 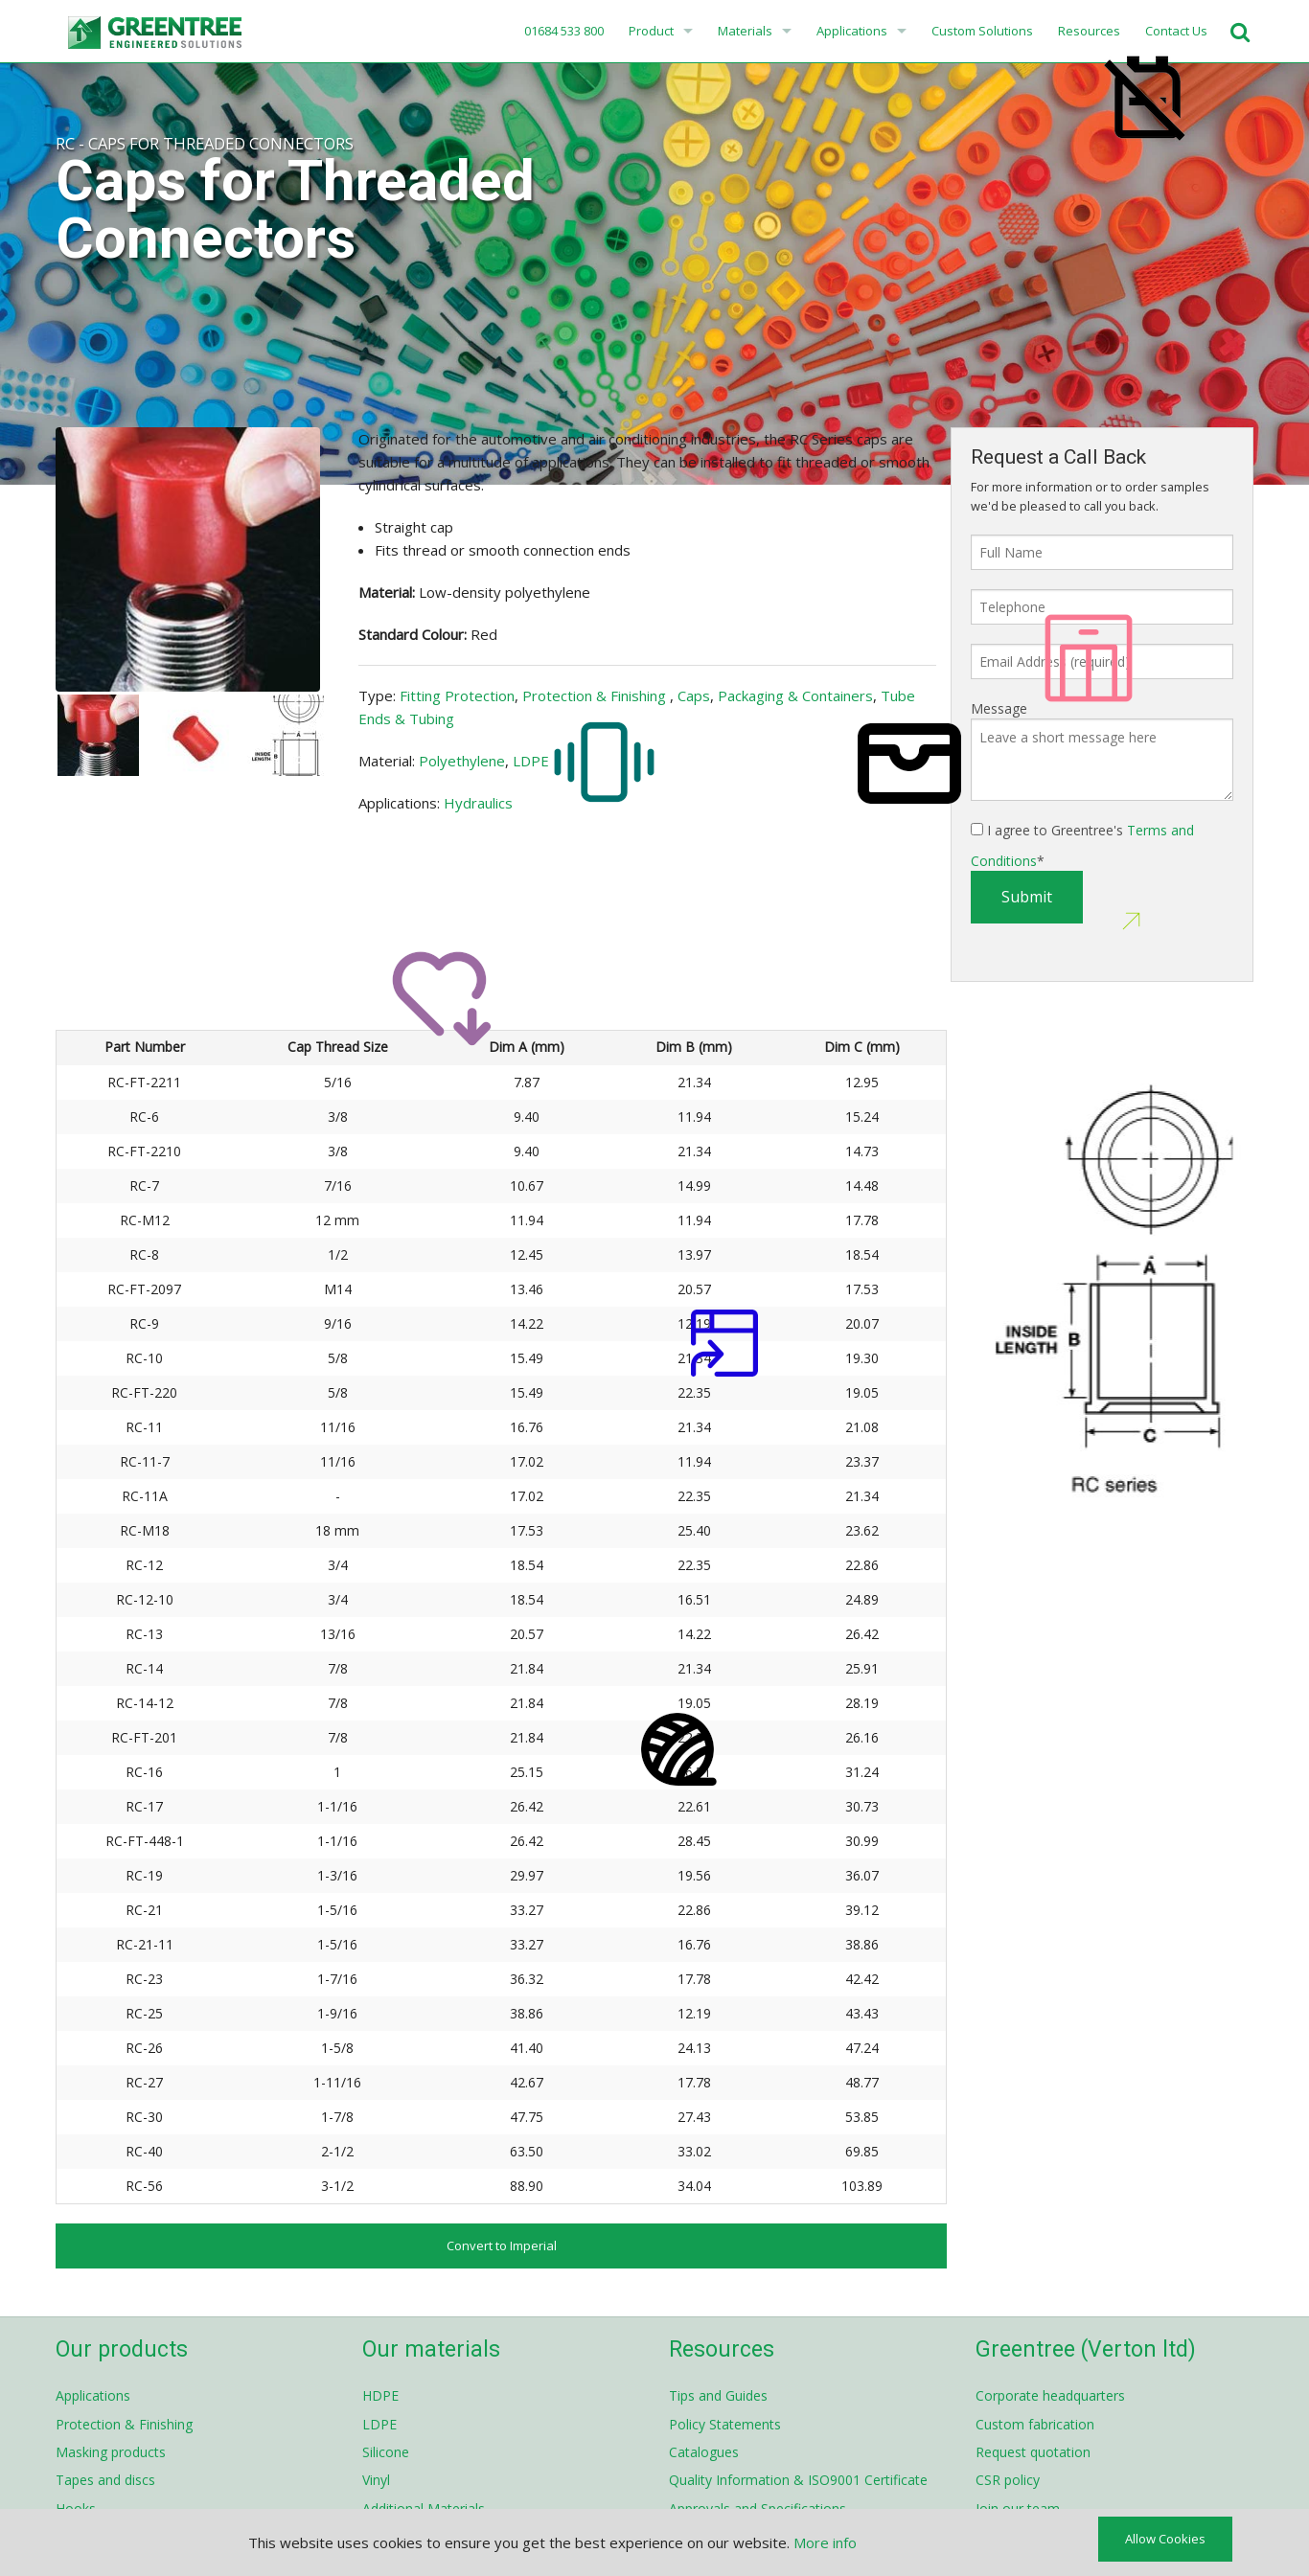 What do you see at coordinates (604, 762) in the screenshot?
I see `enable vibrate mode on your device` at bounding box center [604, 762].